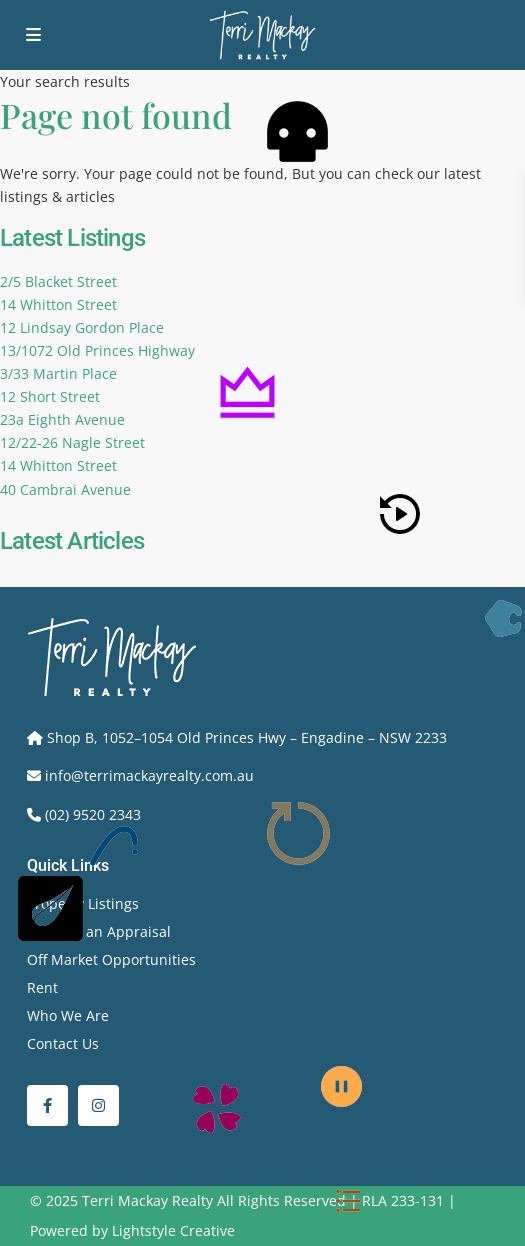 The height and width of the screenshot is (1246, 525). Describe the element at coordinates (348, 1201) in the screenshot. I see `view items as a bulleted list` at that location.